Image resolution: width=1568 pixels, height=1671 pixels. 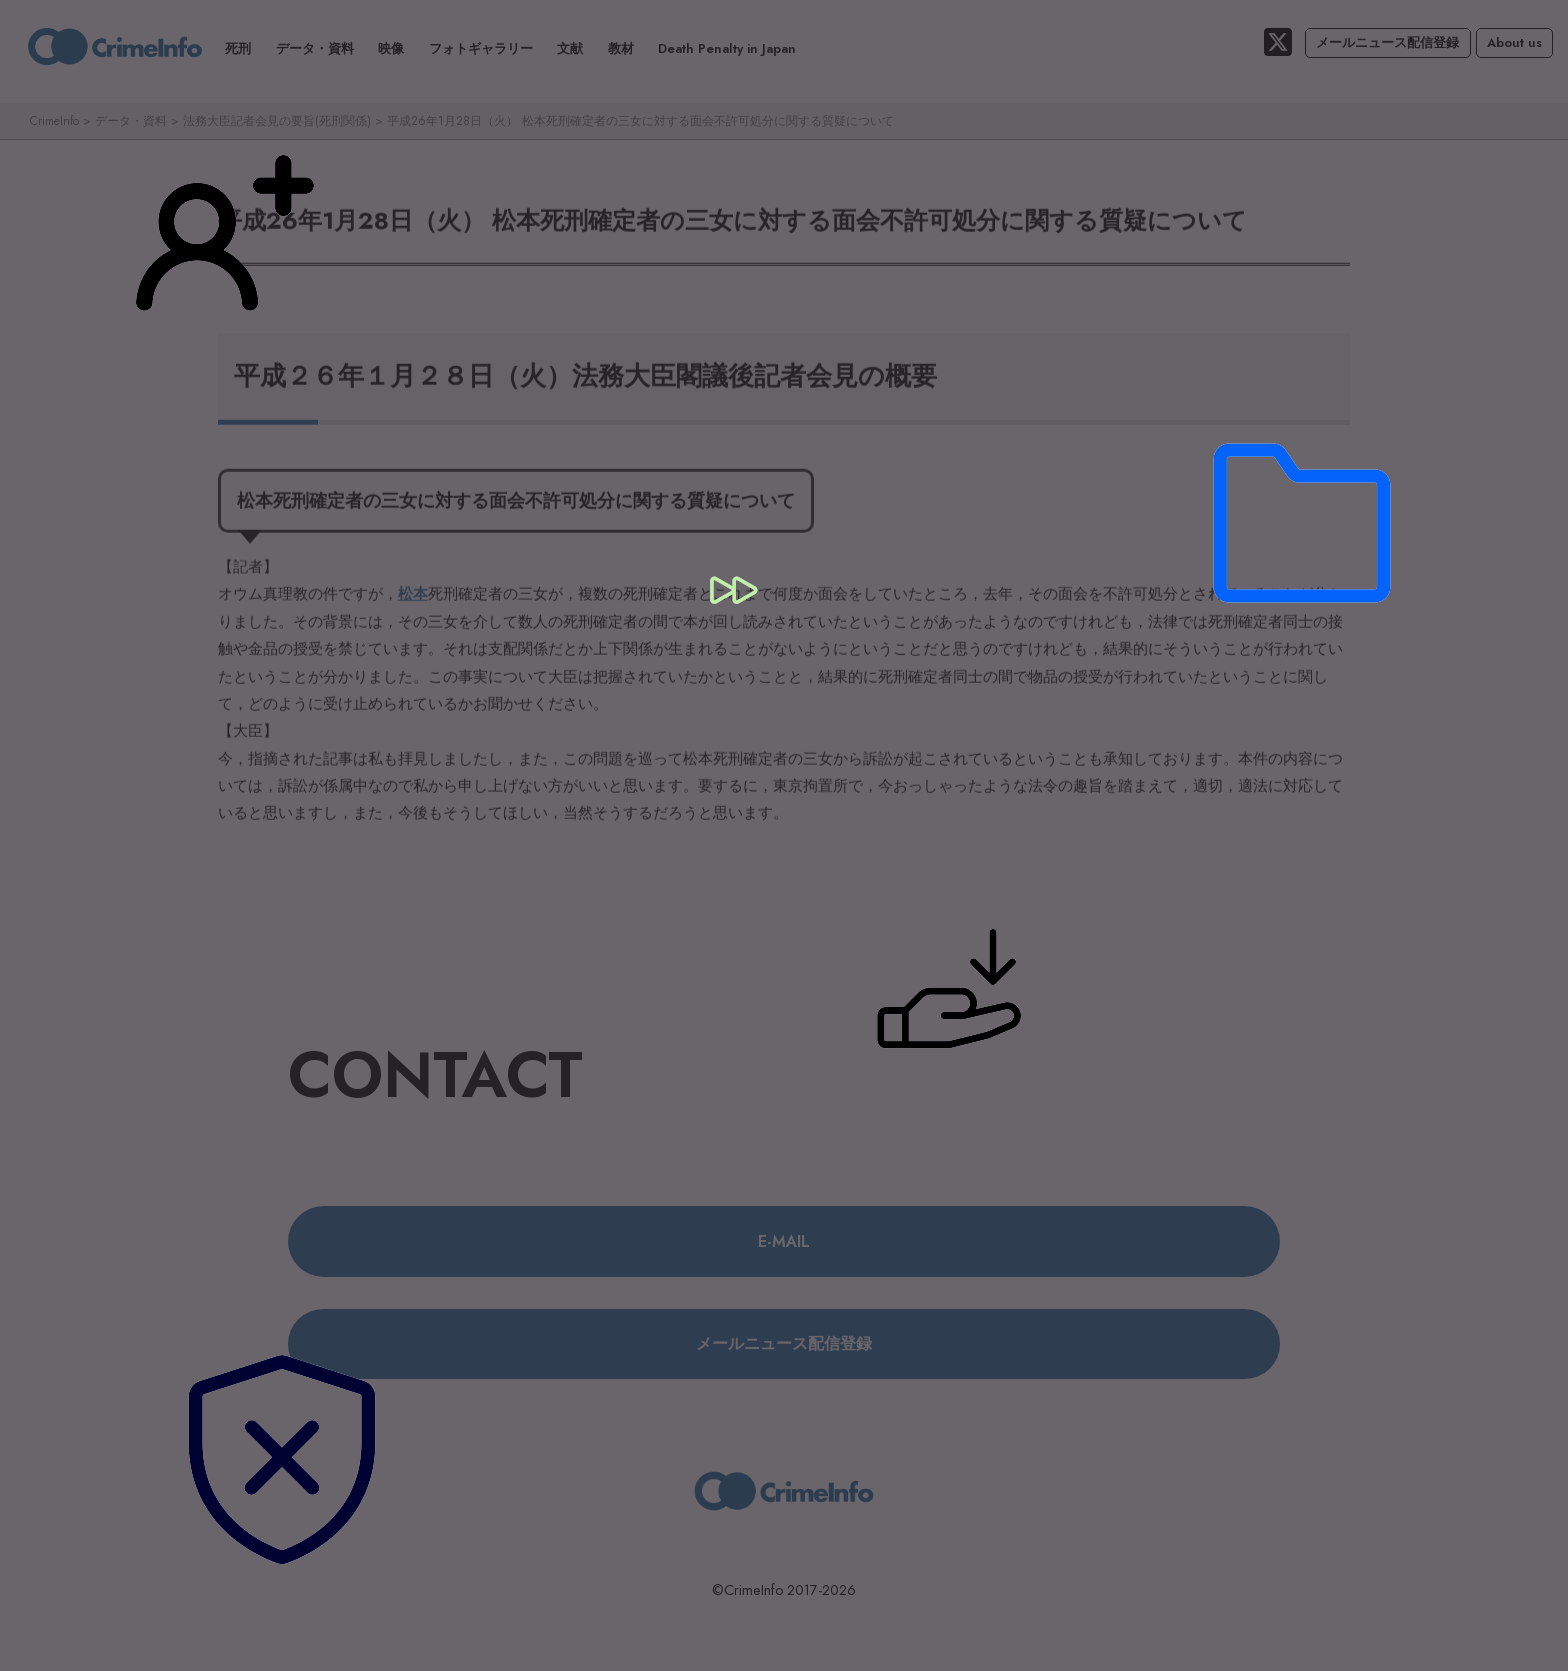 What do you see at coordinates (732, 588) in the screenshot?
I see `skip forward in media playback` at bounding box center [732, 588].